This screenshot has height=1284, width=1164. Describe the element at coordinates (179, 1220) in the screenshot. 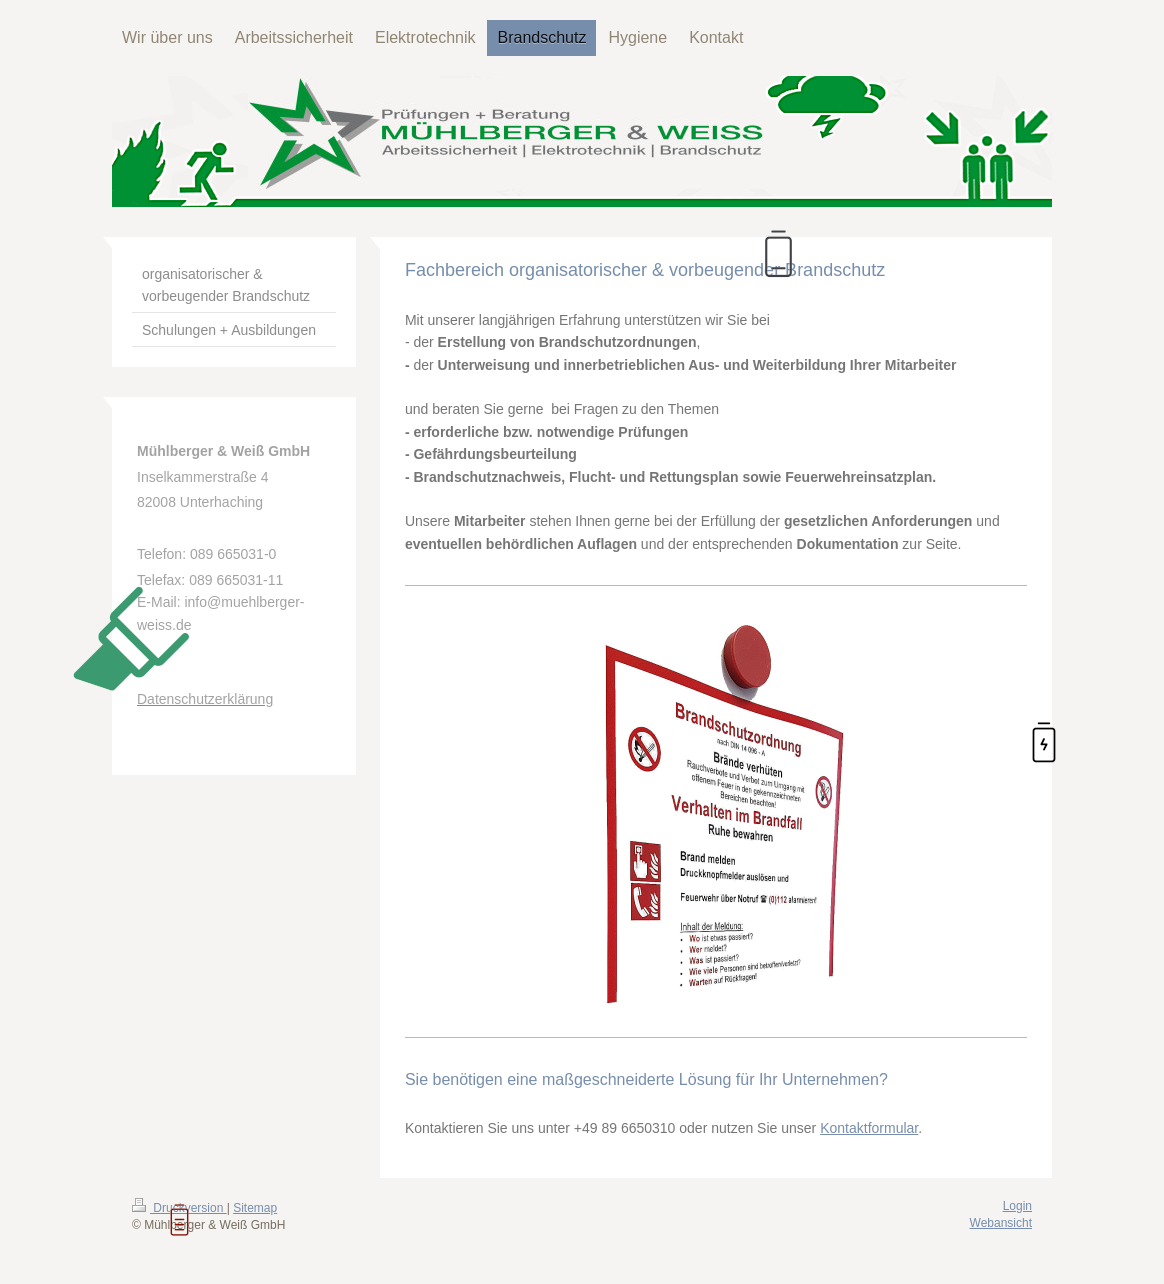

I see `indicates high battery level` at that location.